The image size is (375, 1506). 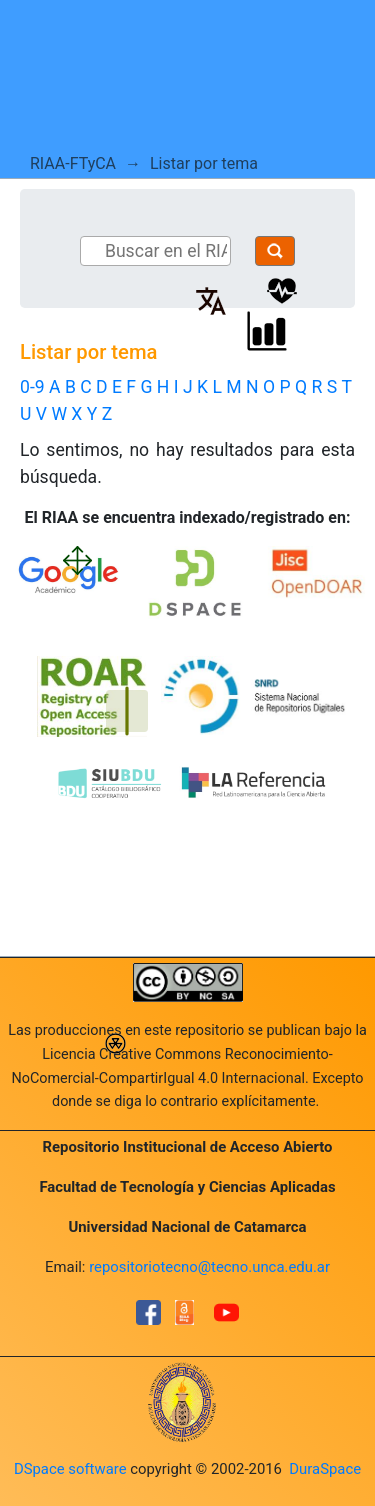 I want to click on fallout shelter or nuclear safety indicator, so click(x=115, y=1043).